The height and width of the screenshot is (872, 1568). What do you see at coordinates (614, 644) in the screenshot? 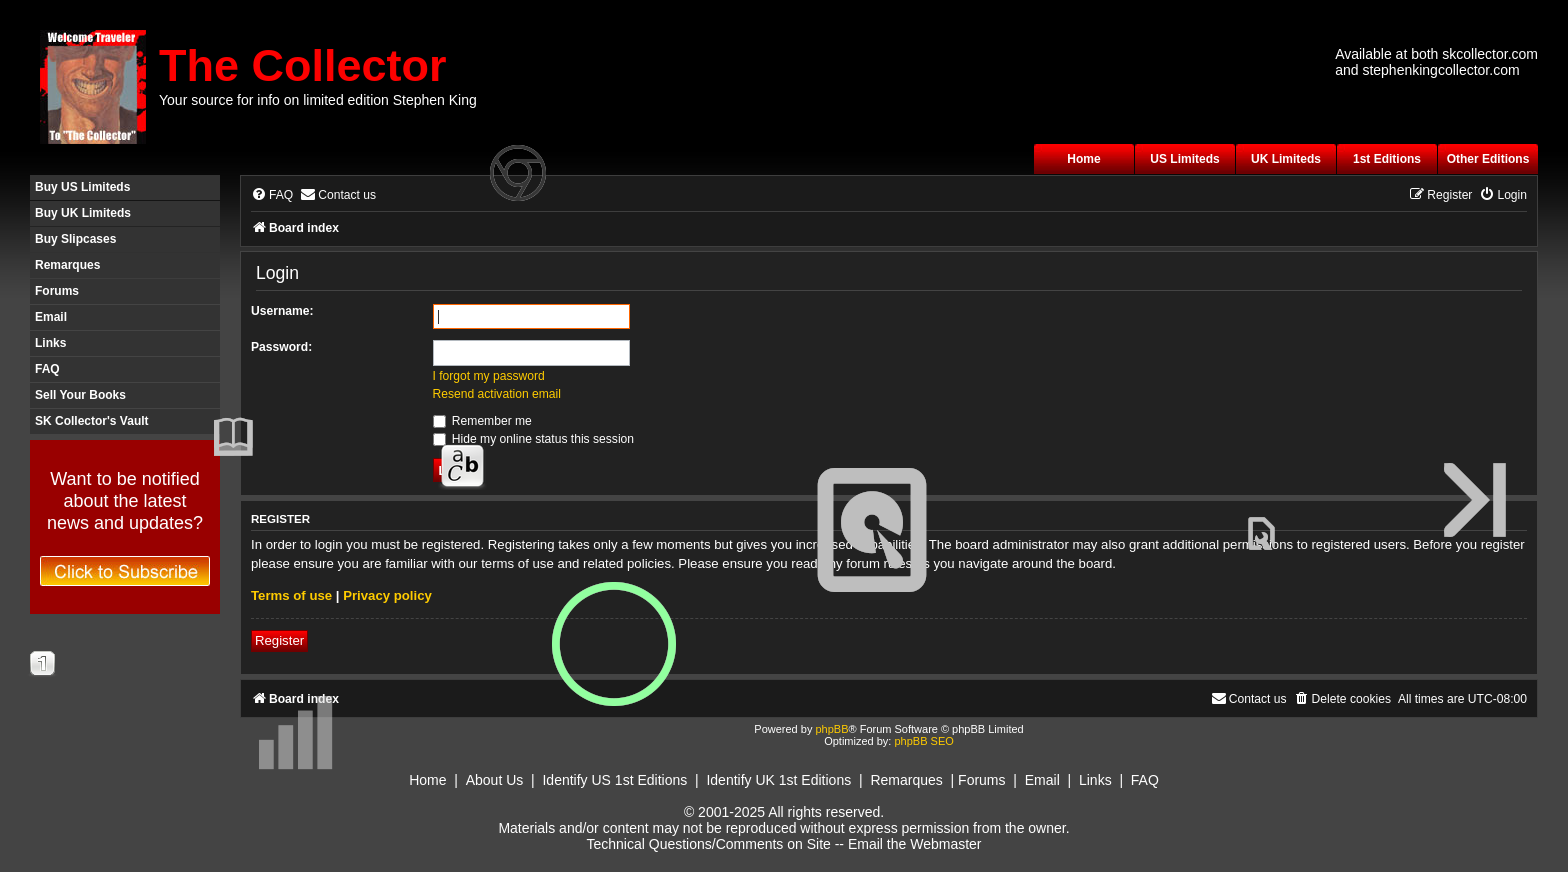
I see `indicates fullwidth input mode is active` at bounding box center [614, 644].